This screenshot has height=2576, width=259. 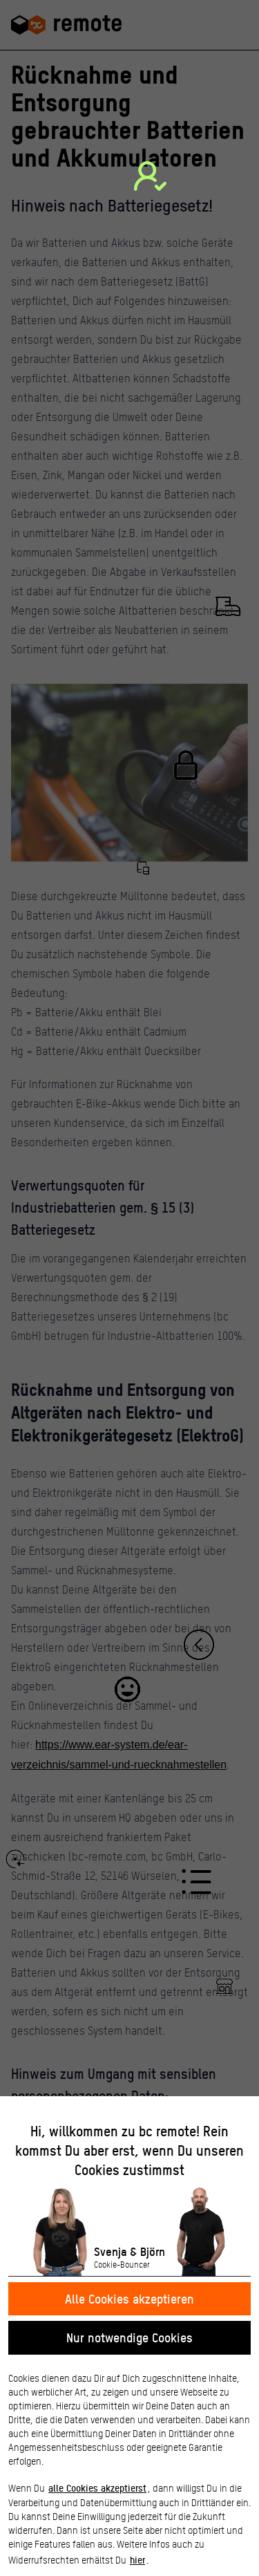 I want to click on go back to the previous screen, so click(x=199, y=1645).